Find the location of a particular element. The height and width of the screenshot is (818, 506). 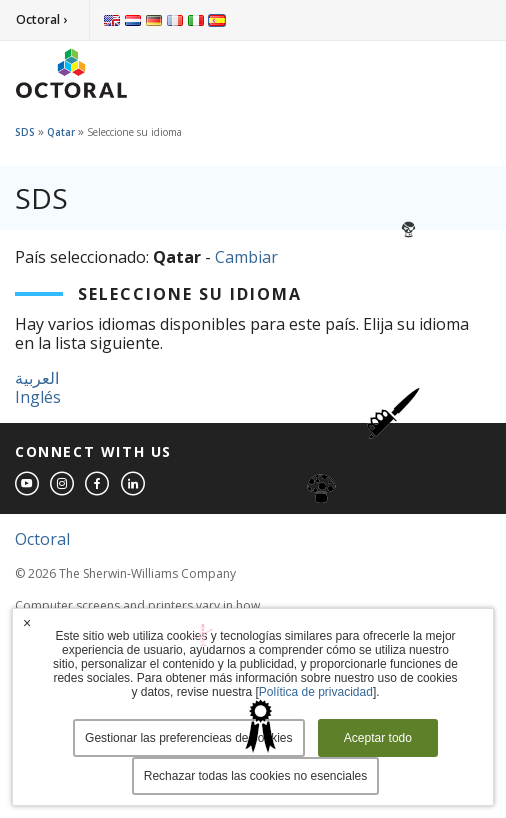

view achievements or awards is located at coordinates (260, 725).